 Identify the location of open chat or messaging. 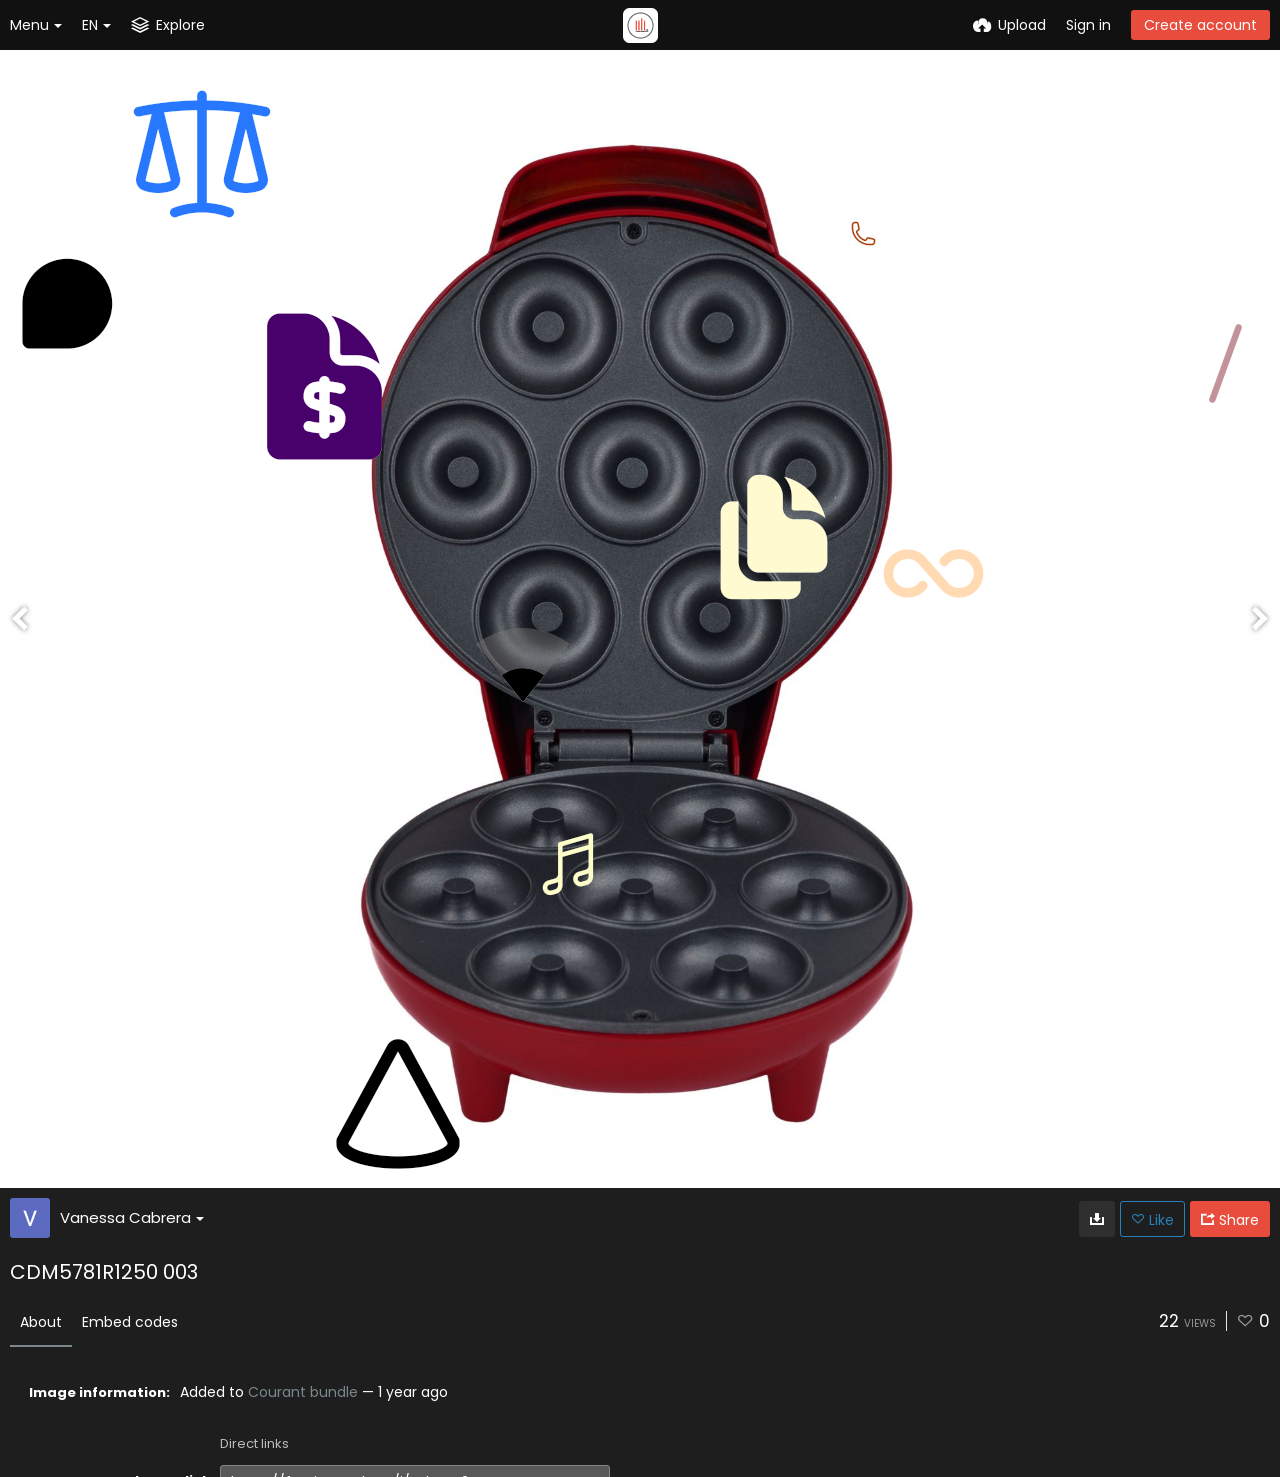
(65, 305).